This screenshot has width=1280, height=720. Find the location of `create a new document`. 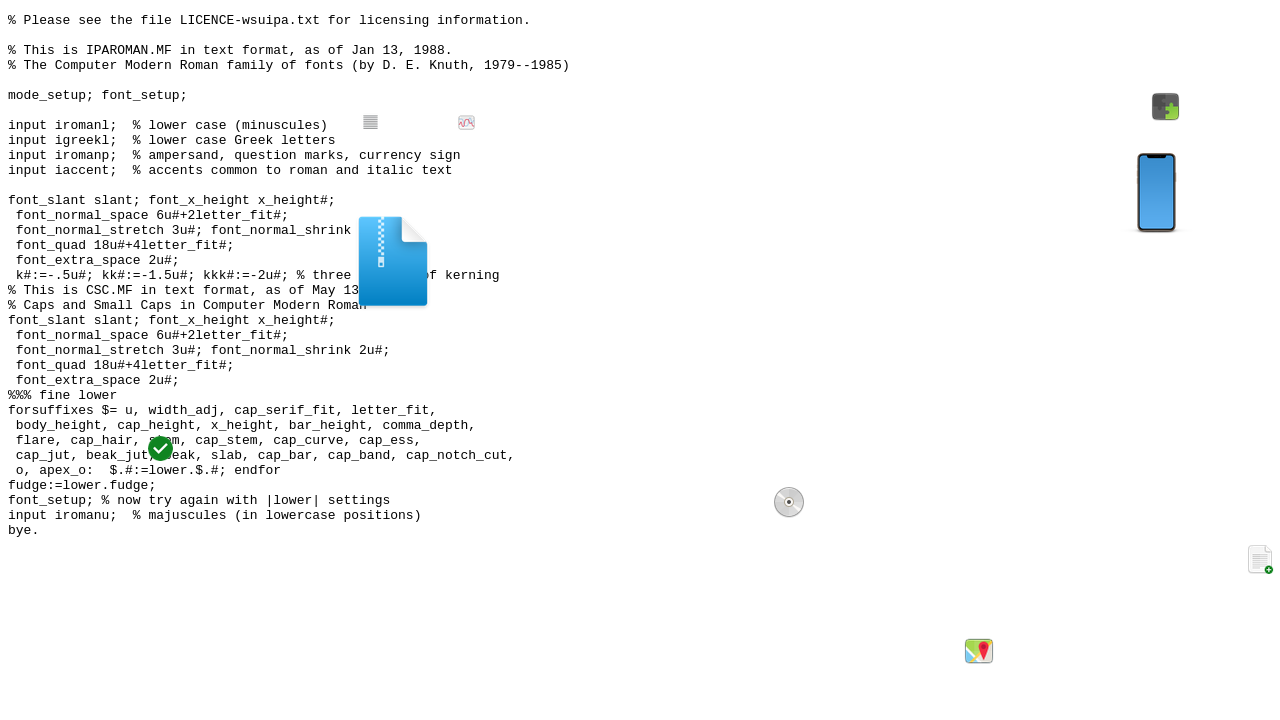

create a new document is located at coordinates (1260, 559).